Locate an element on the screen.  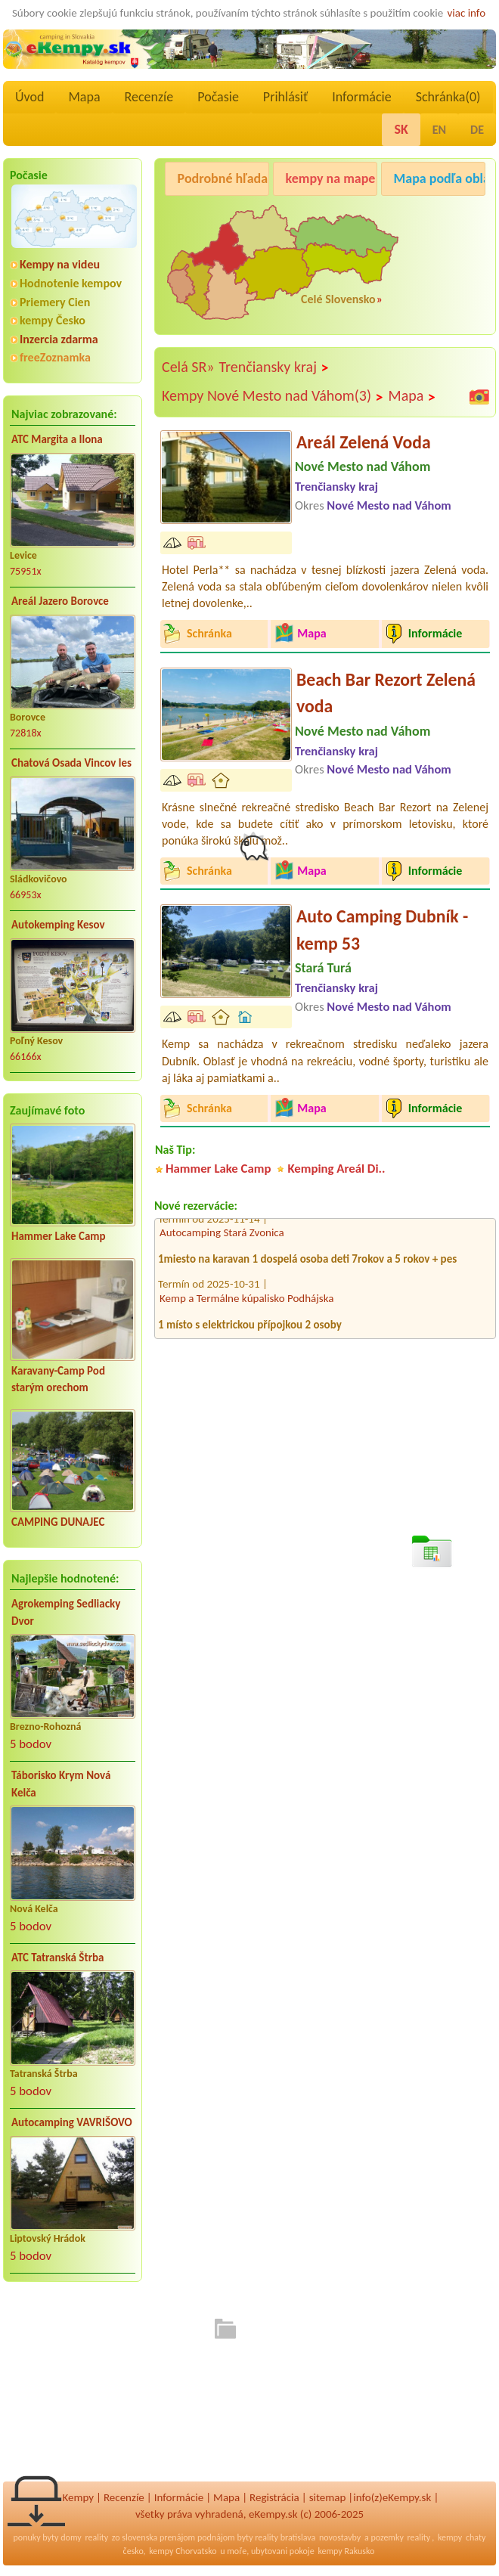
open folder containing LibreOffice Calc spreadsheets is located at coordinates (432, 1552).